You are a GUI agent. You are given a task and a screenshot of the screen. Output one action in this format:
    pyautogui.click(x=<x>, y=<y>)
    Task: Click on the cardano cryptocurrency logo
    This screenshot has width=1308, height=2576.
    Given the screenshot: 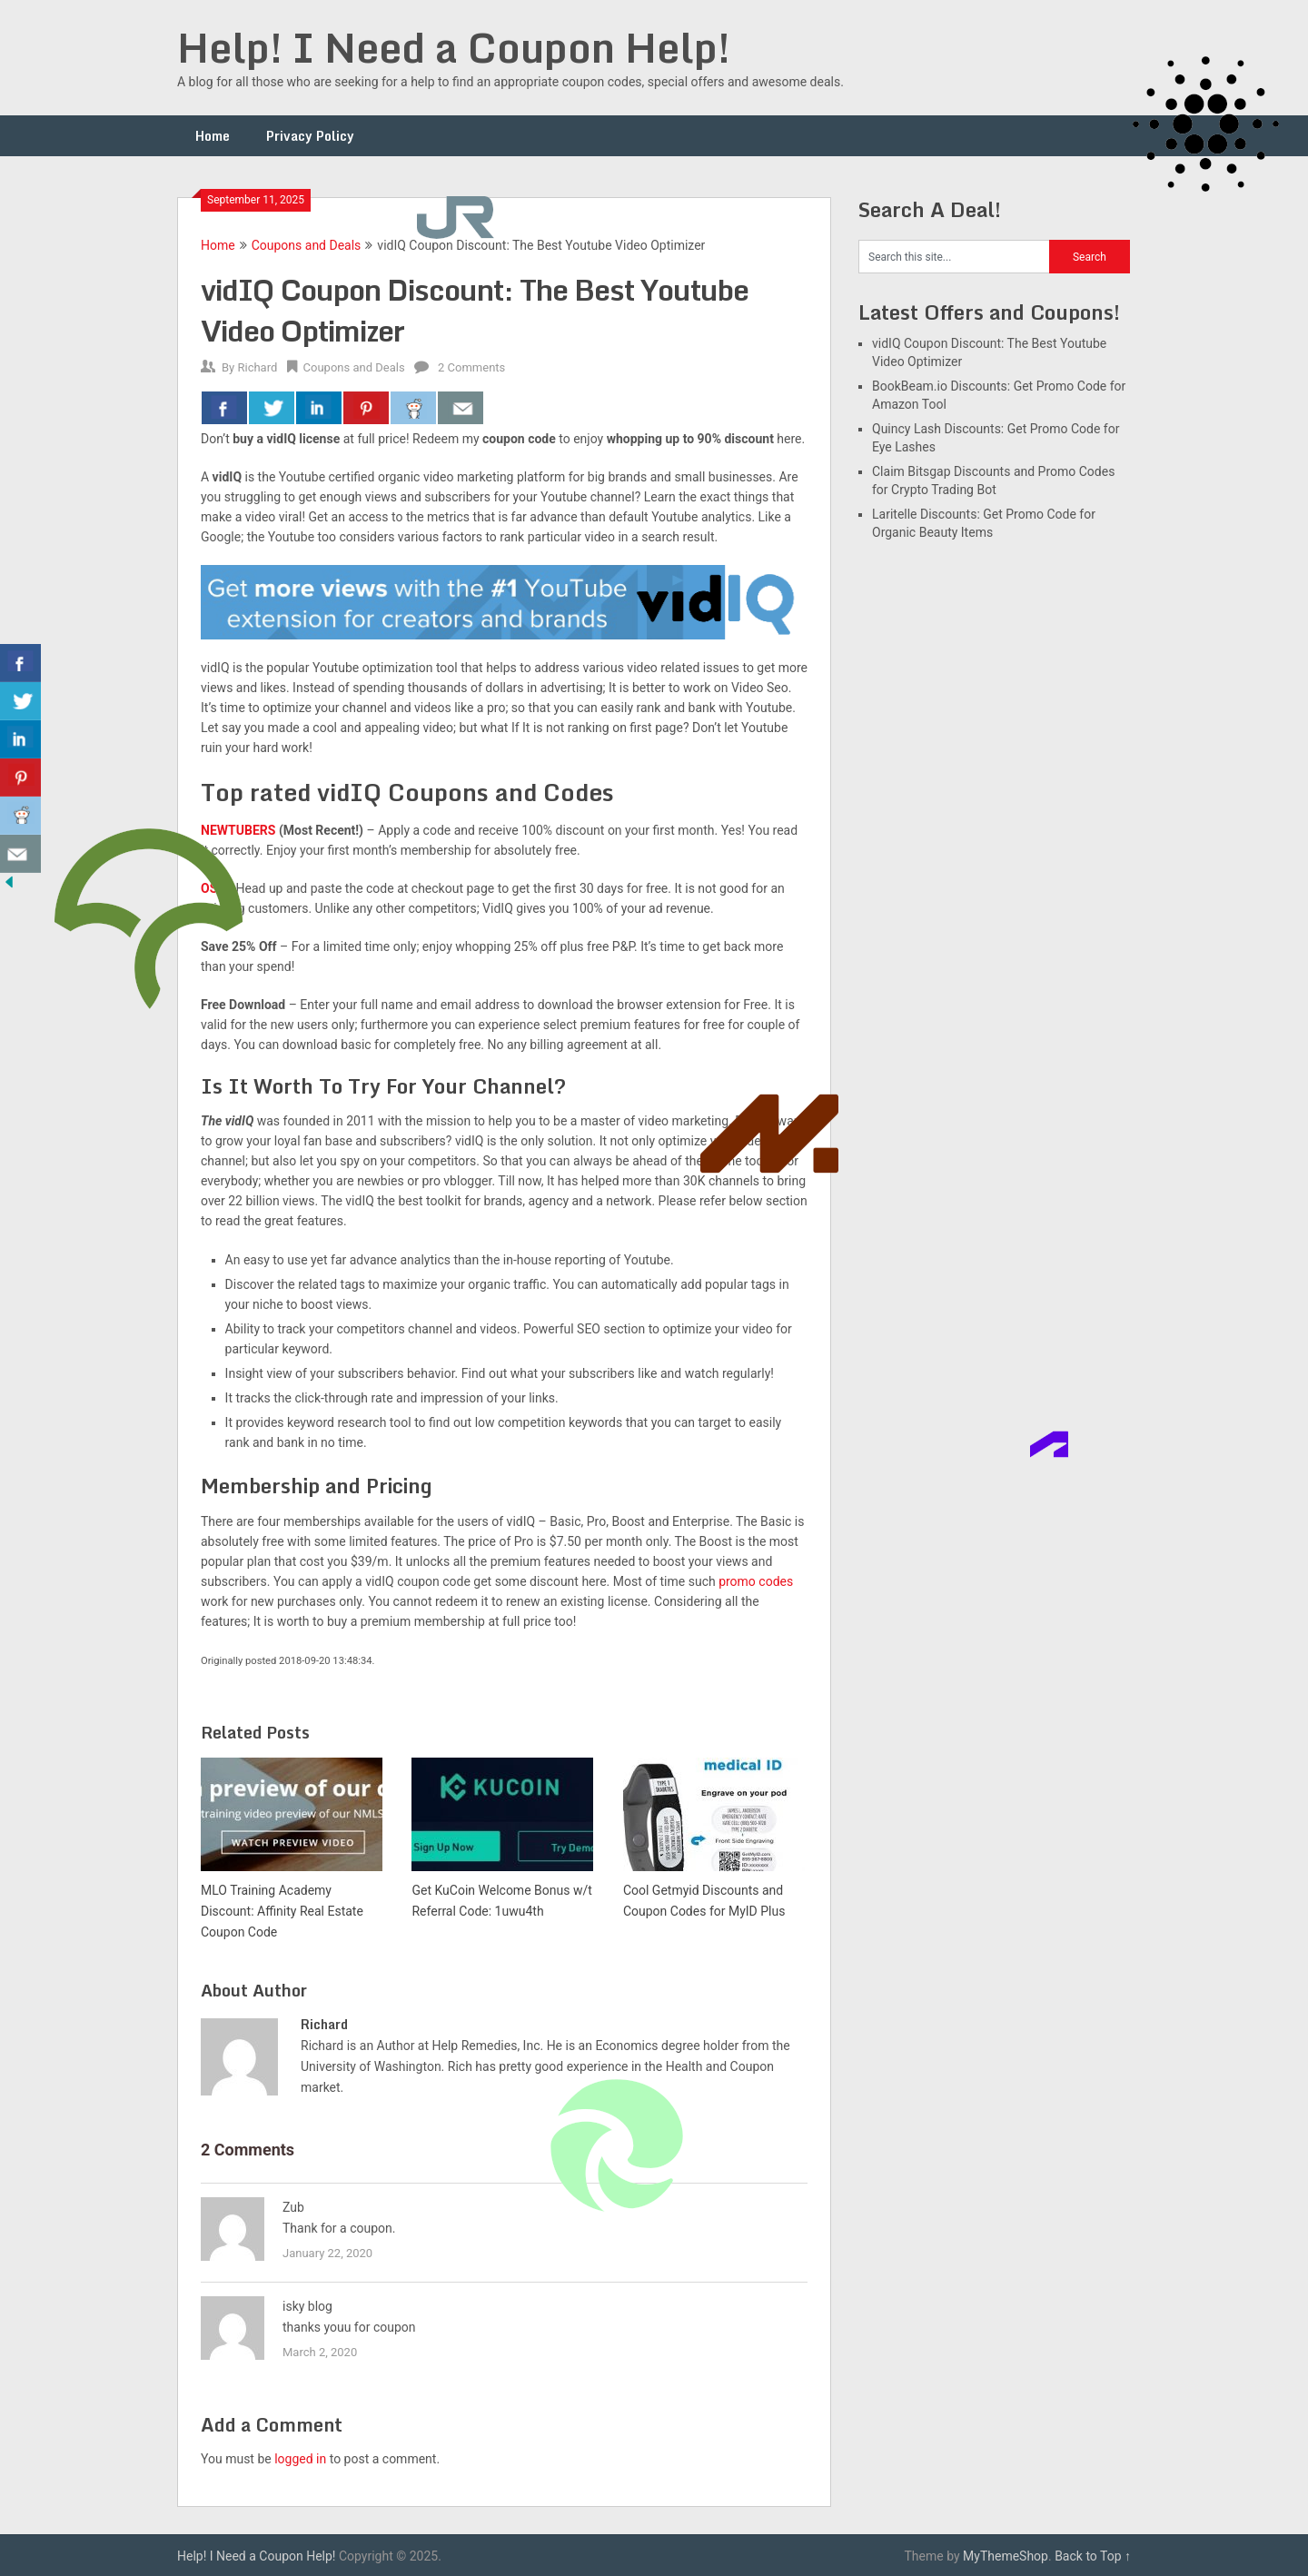 What is the action you would take?
    pyautogui.click(x=1205, y=124)
    